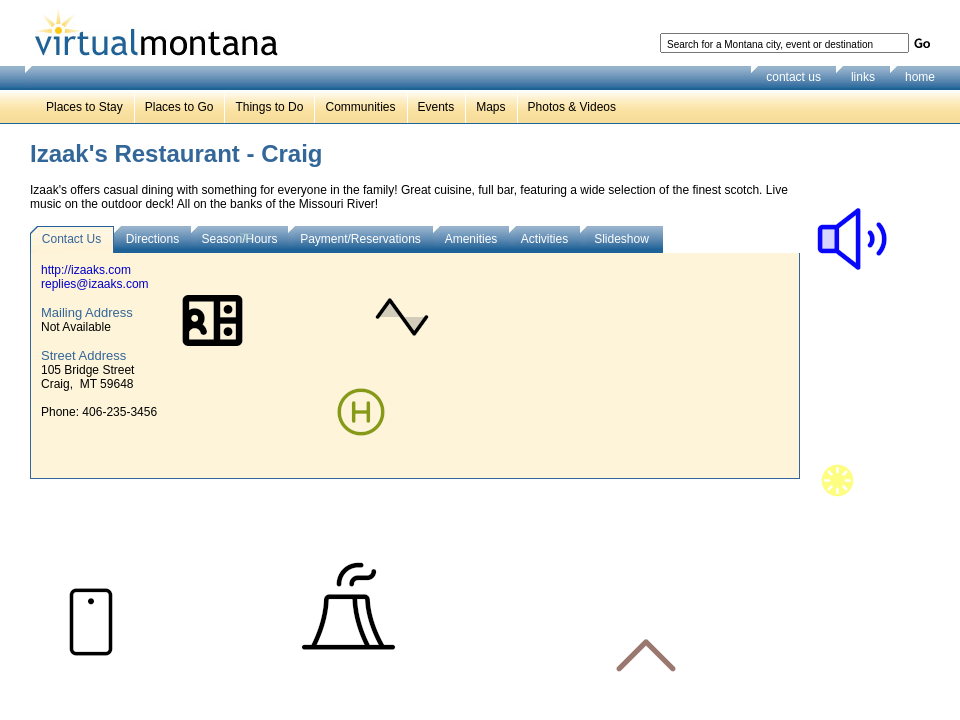 The height and width of the screenshot is (720, 960). I want to click on adjust volume to high, so click(851, 239).